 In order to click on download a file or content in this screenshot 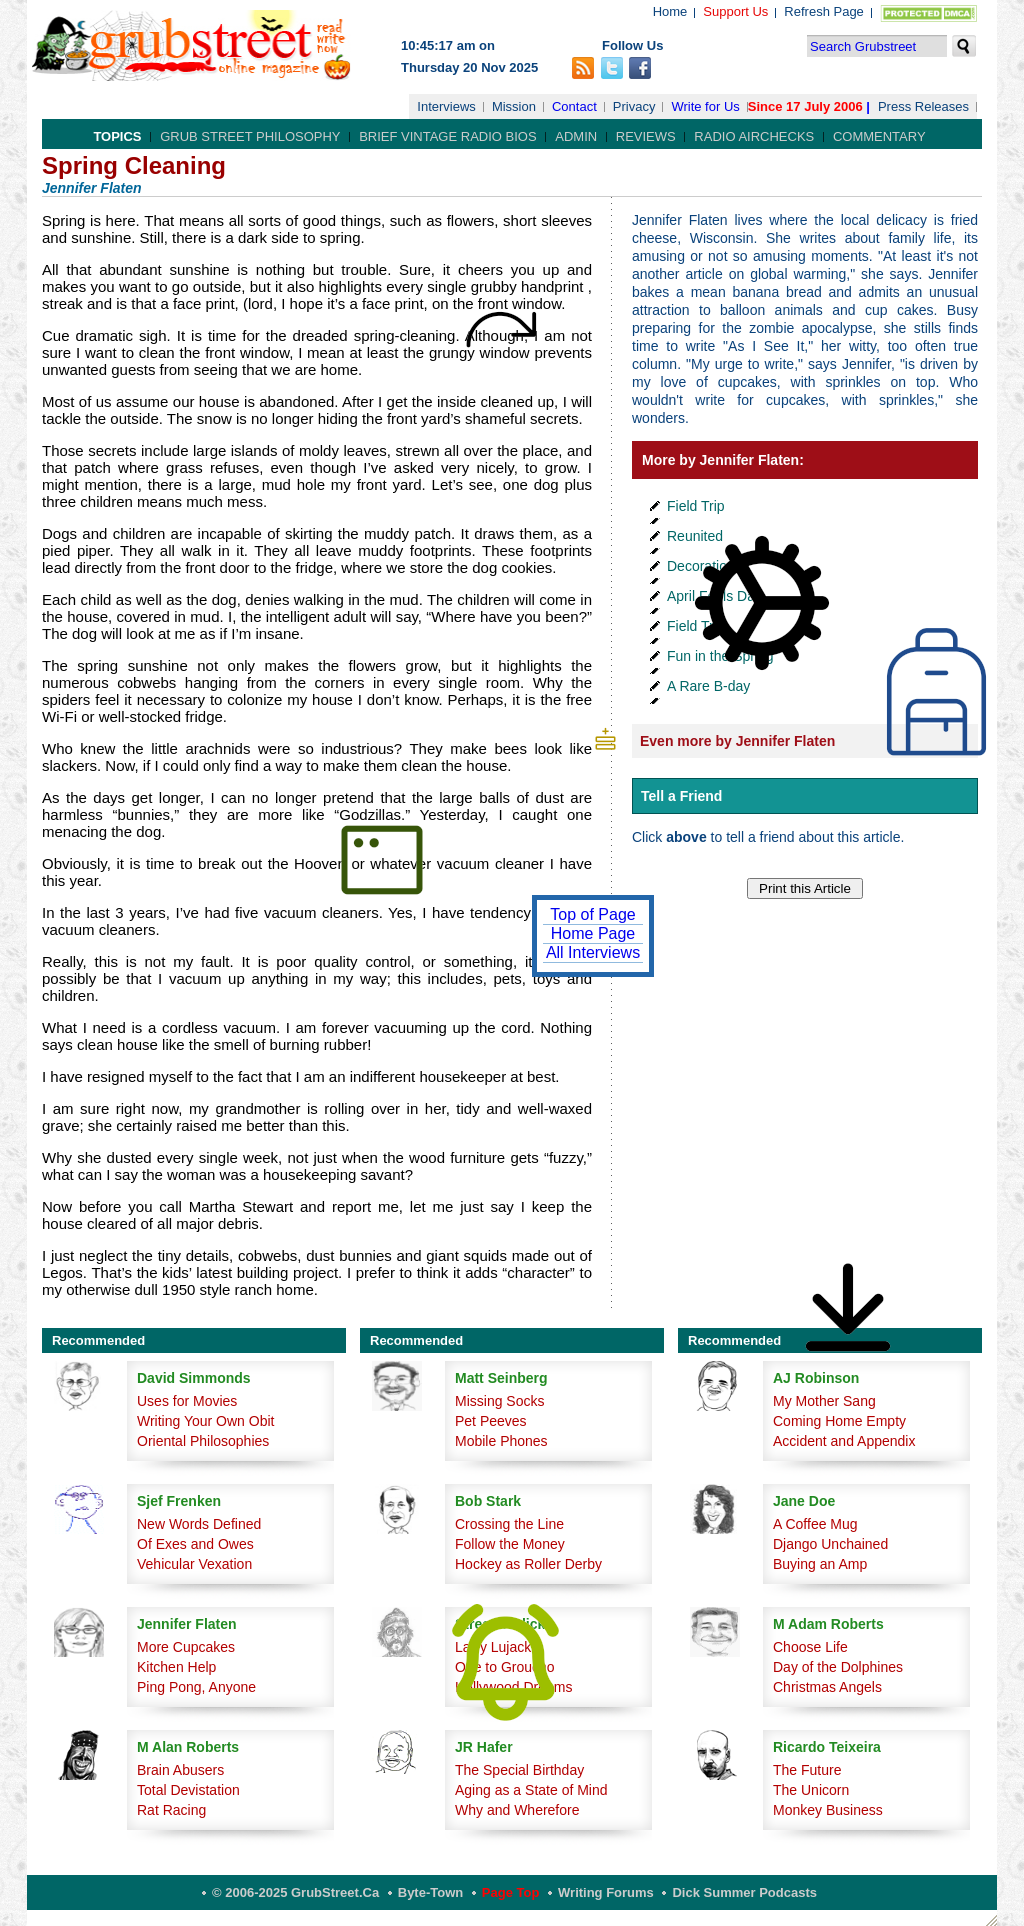, I will do `click(848, 1309)`.